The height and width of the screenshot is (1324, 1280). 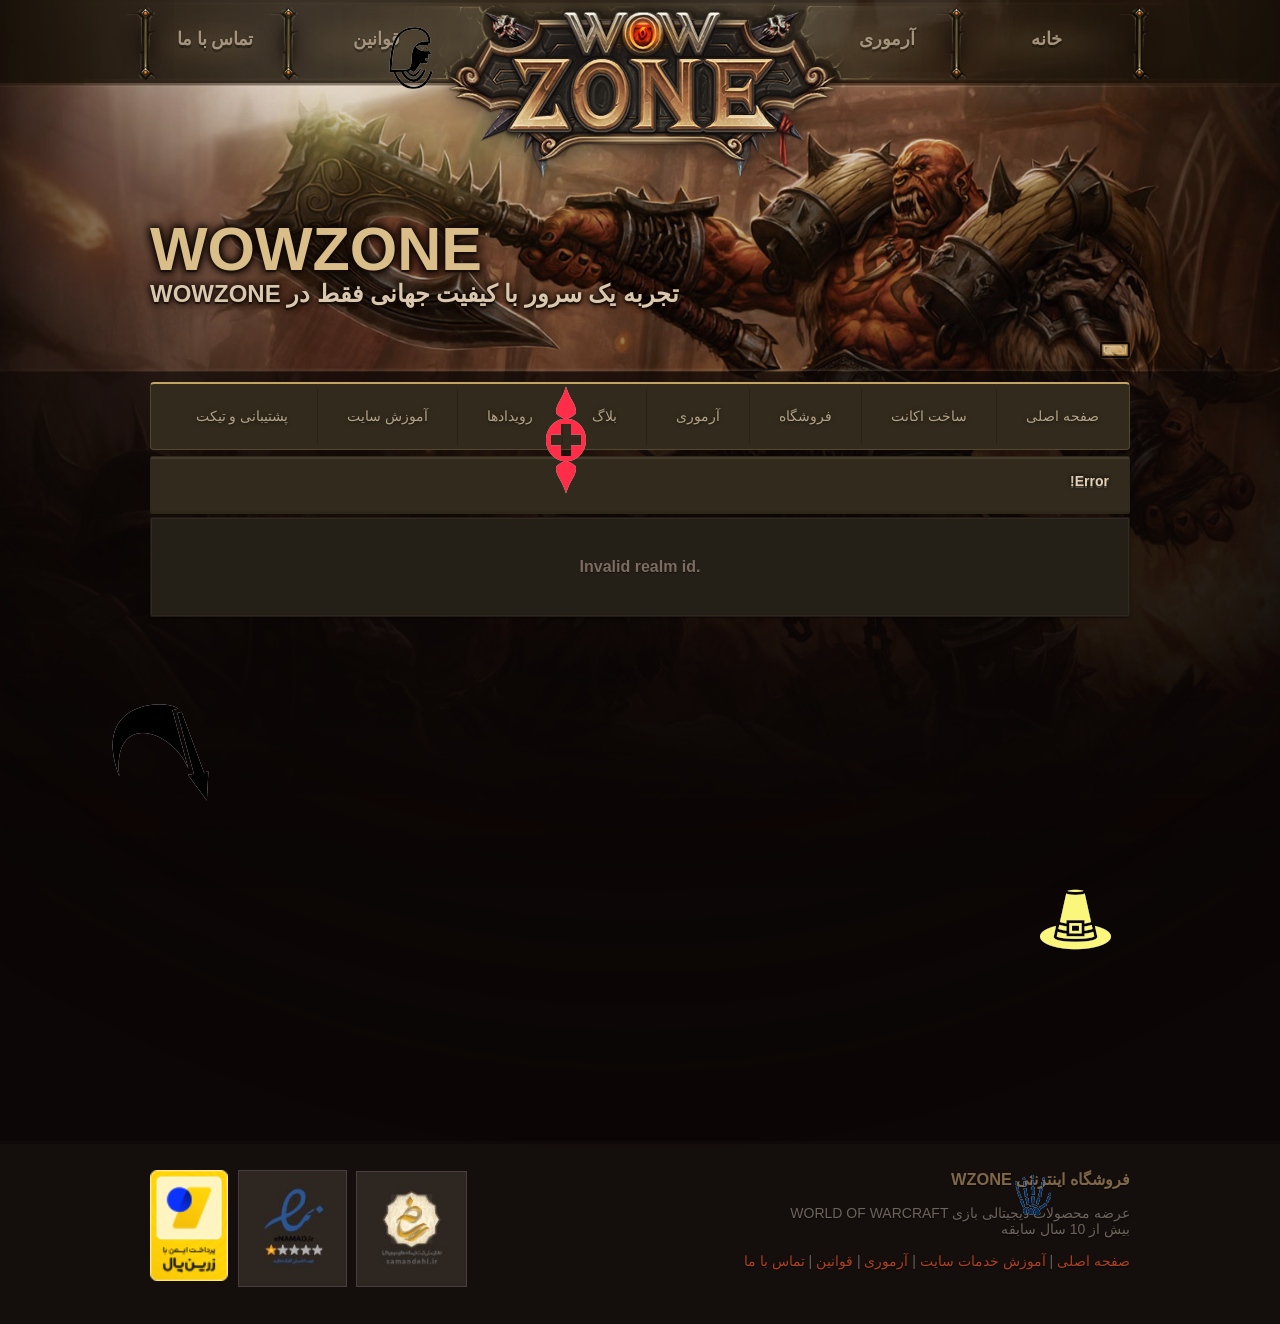 What do you see at coordinates (1075, 919) in the screenshot?
I see `thanksgiving-themed content or seasonal event` at bounding box center [1075, 919].